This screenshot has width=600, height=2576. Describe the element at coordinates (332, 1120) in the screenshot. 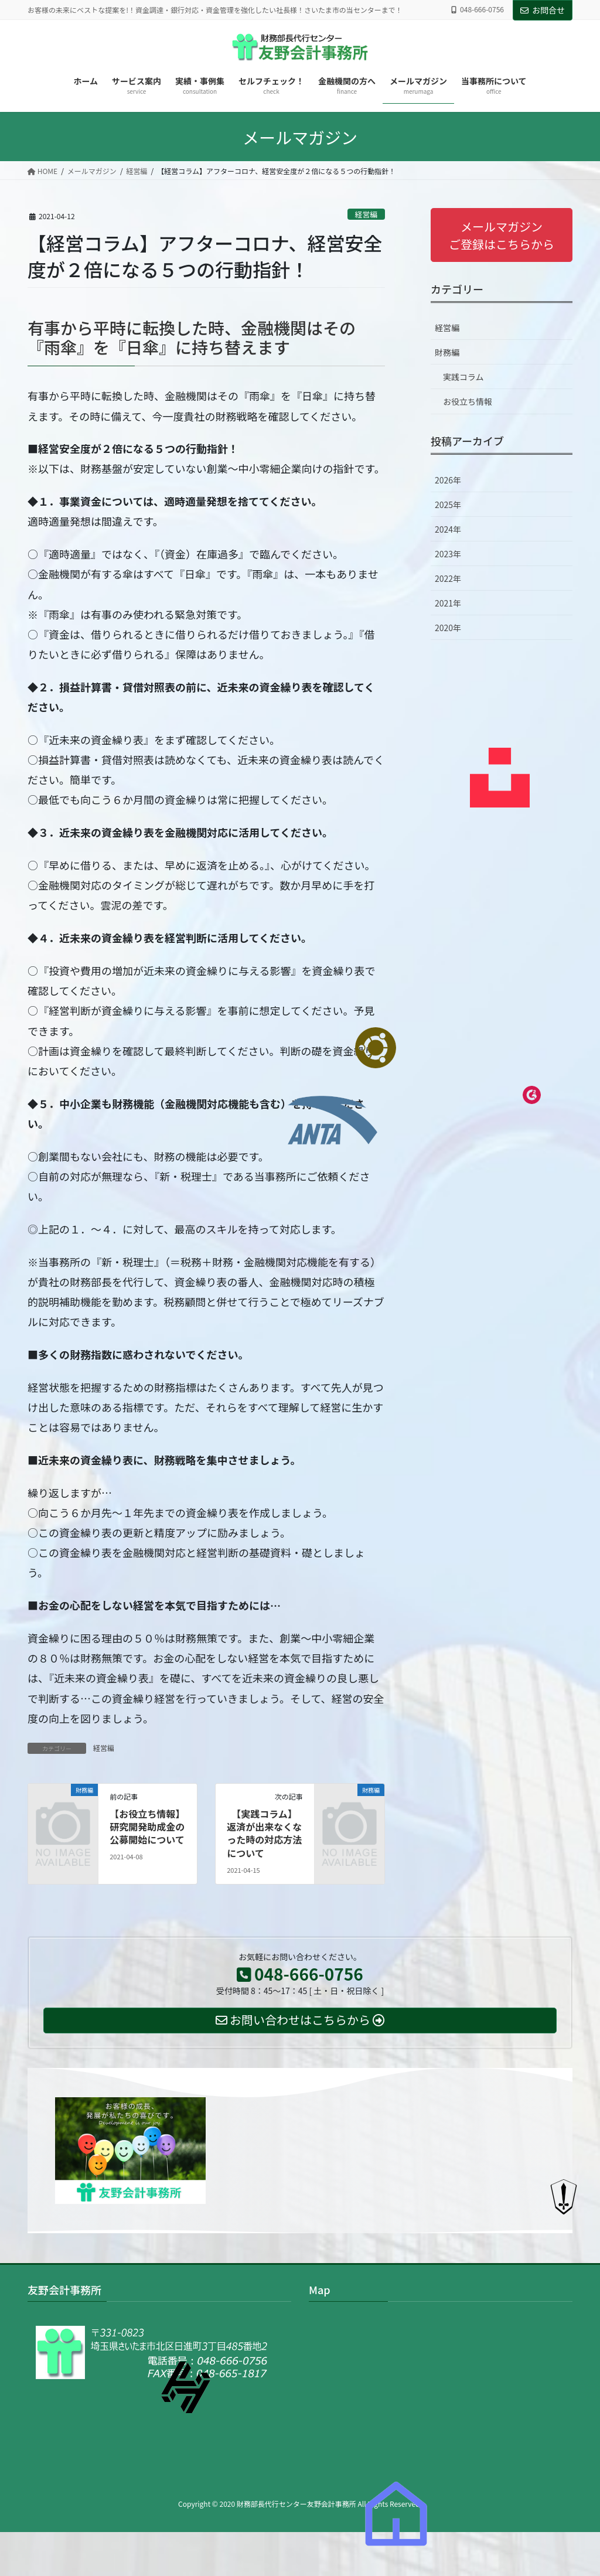

I see `visit the Anta sports brand website` at that location.